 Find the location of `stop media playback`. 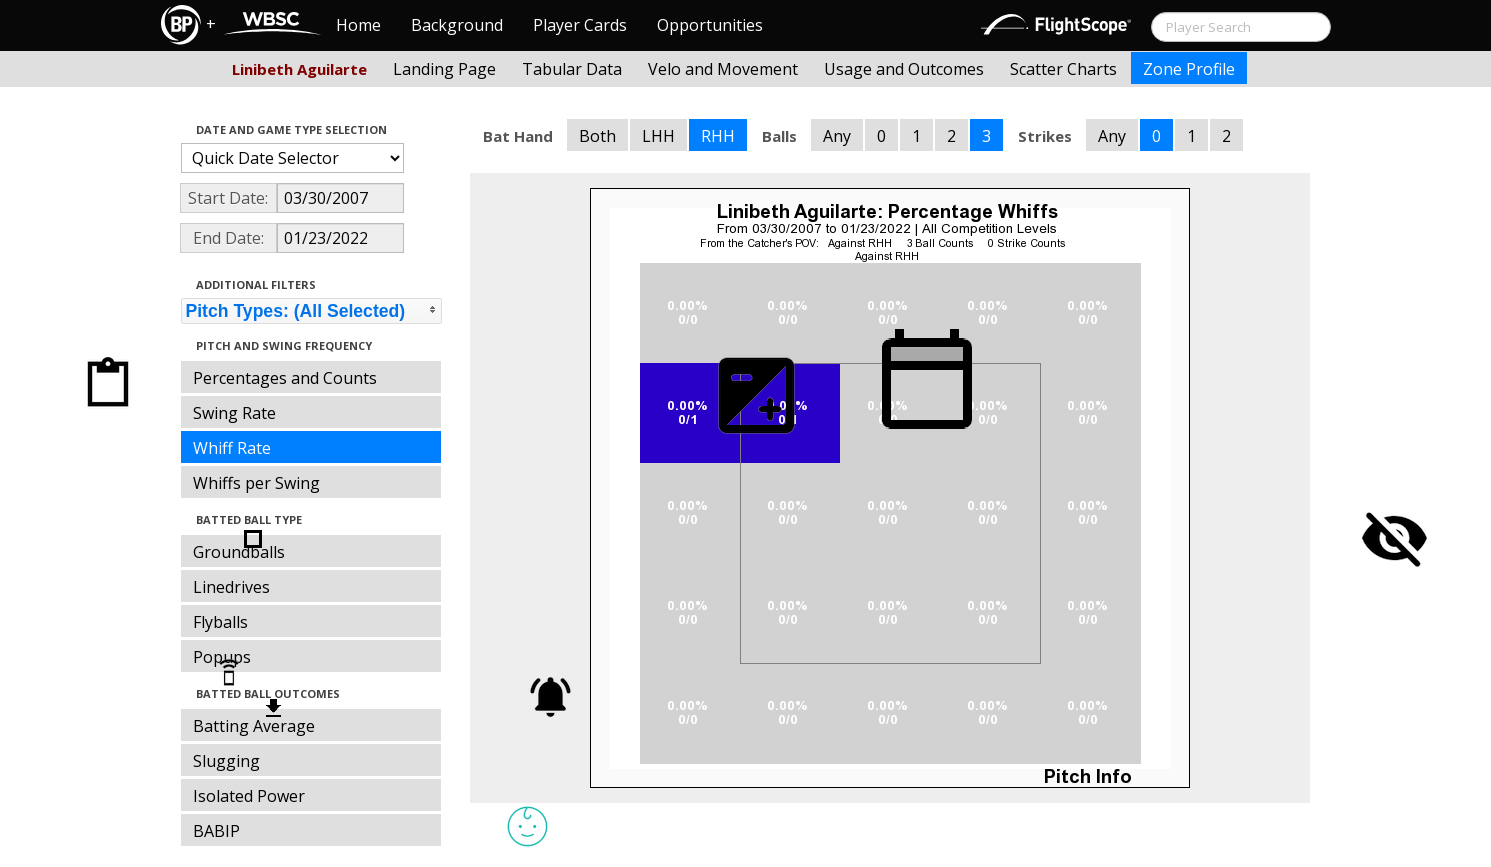

stop media playback is located at coordinates (253, 539).